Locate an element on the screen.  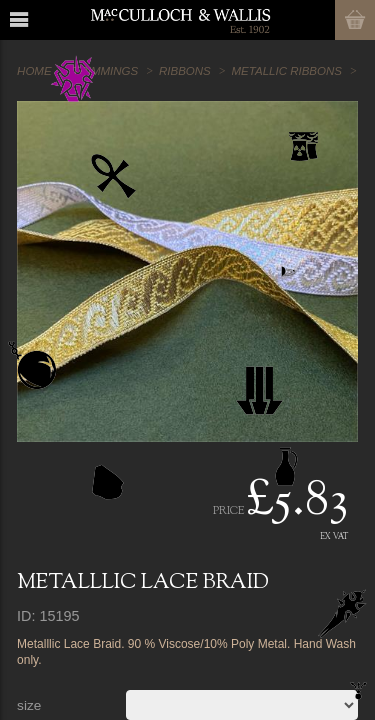
activate a powerful downward attack or smash move is located at coordinates (259, 390).